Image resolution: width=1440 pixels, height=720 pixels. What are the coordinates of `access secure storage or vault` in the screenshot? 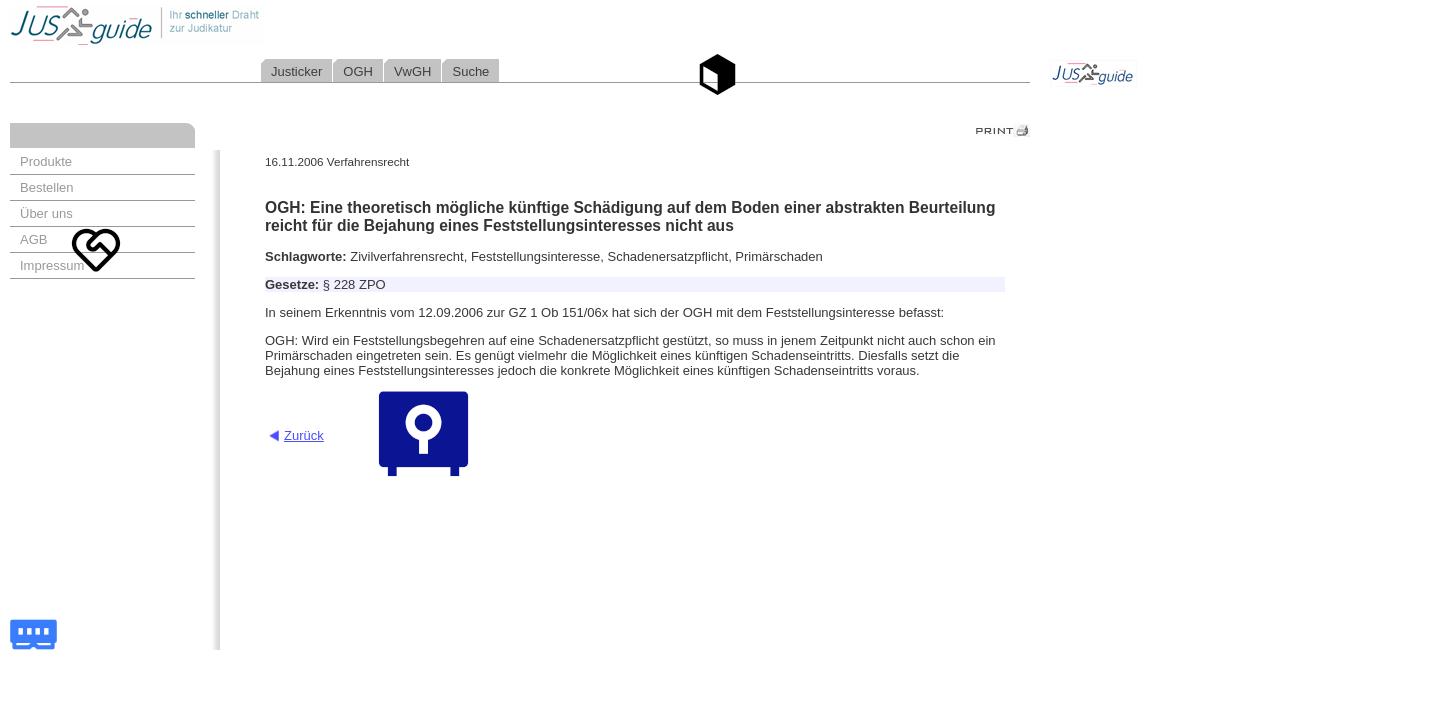 It's located at (423, 431).